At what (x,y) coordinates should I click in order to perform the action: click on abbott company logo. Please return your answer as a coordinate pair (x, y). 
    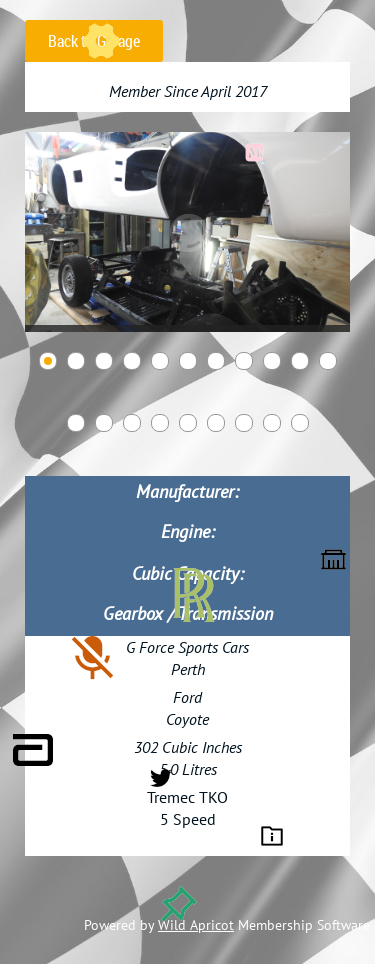
    Looking at the image, I should click on (33, 750).